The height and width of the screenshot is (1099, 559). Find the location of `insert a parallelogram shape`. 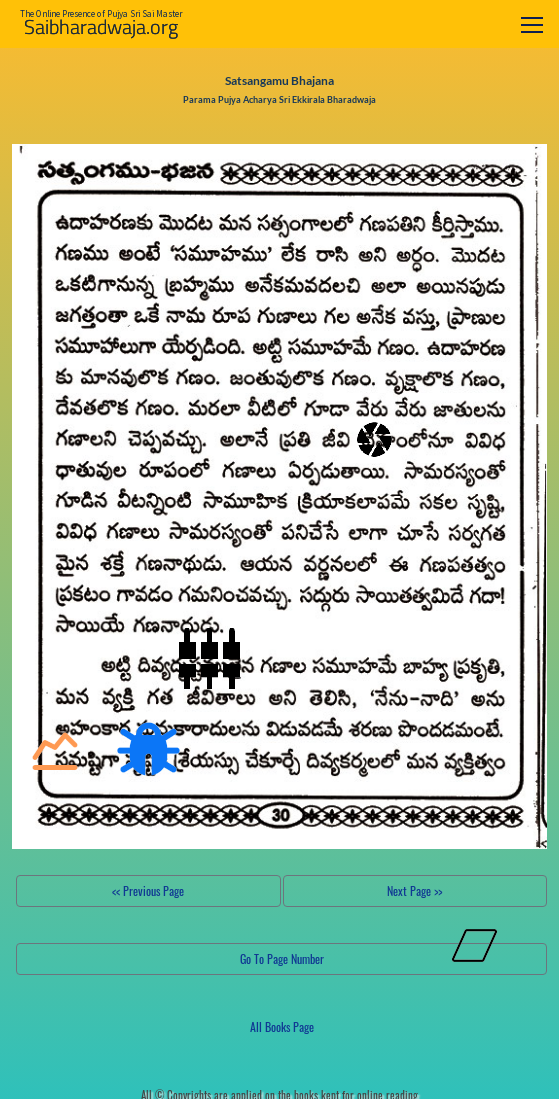

insert a parallelogram shape is located at coordinates (474, 945).